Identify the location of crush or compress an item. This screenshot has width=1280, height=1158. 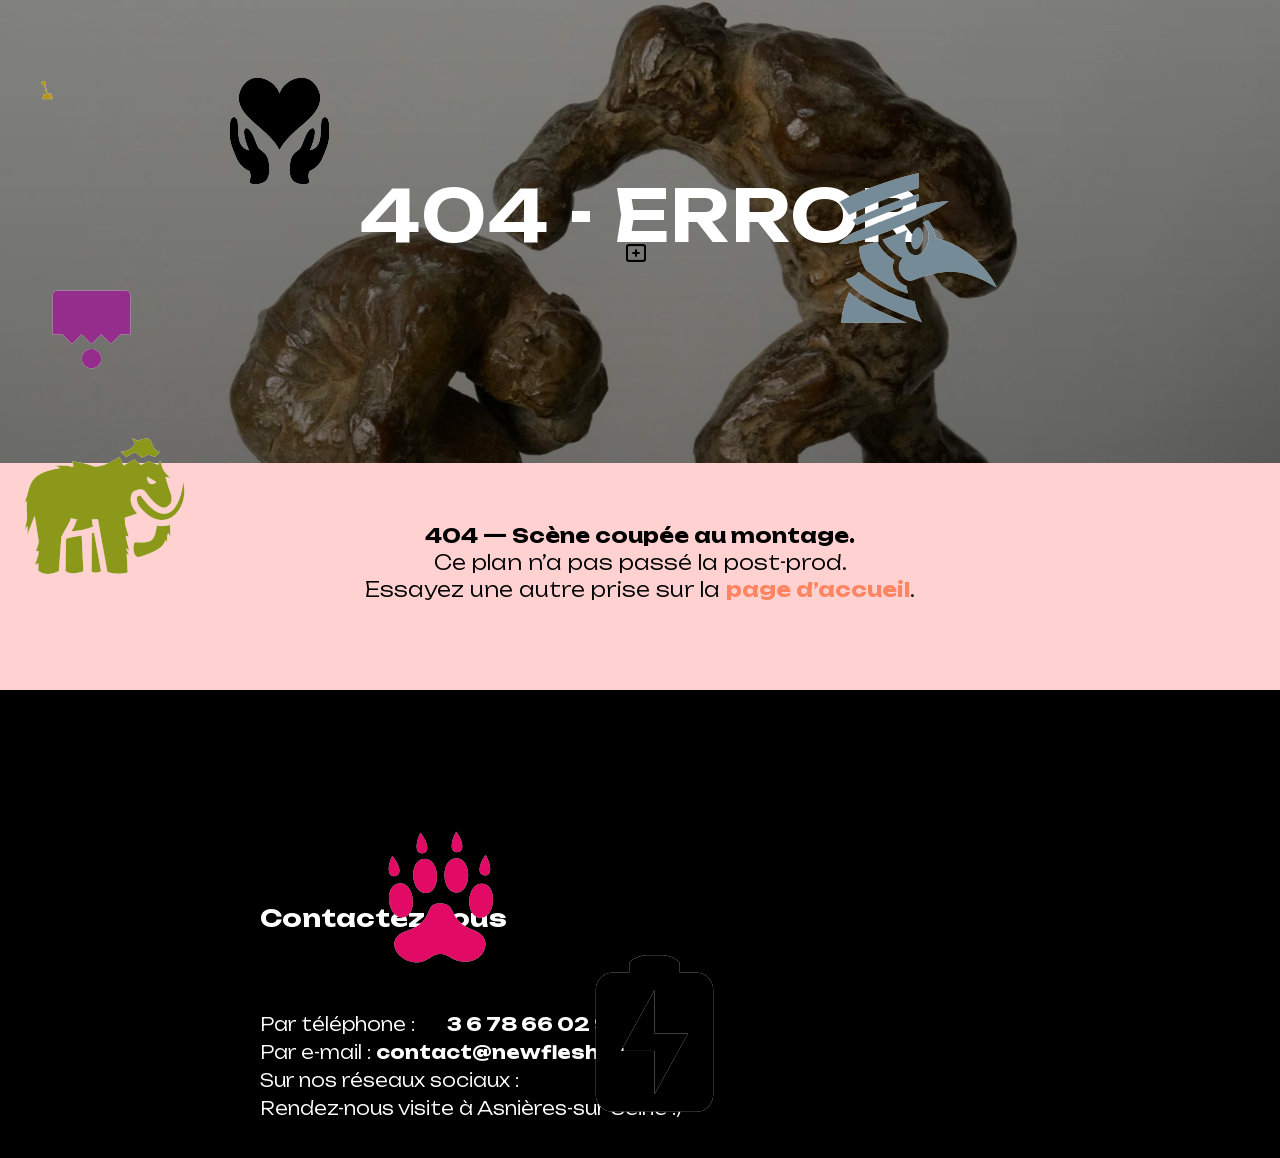
(91, 329).